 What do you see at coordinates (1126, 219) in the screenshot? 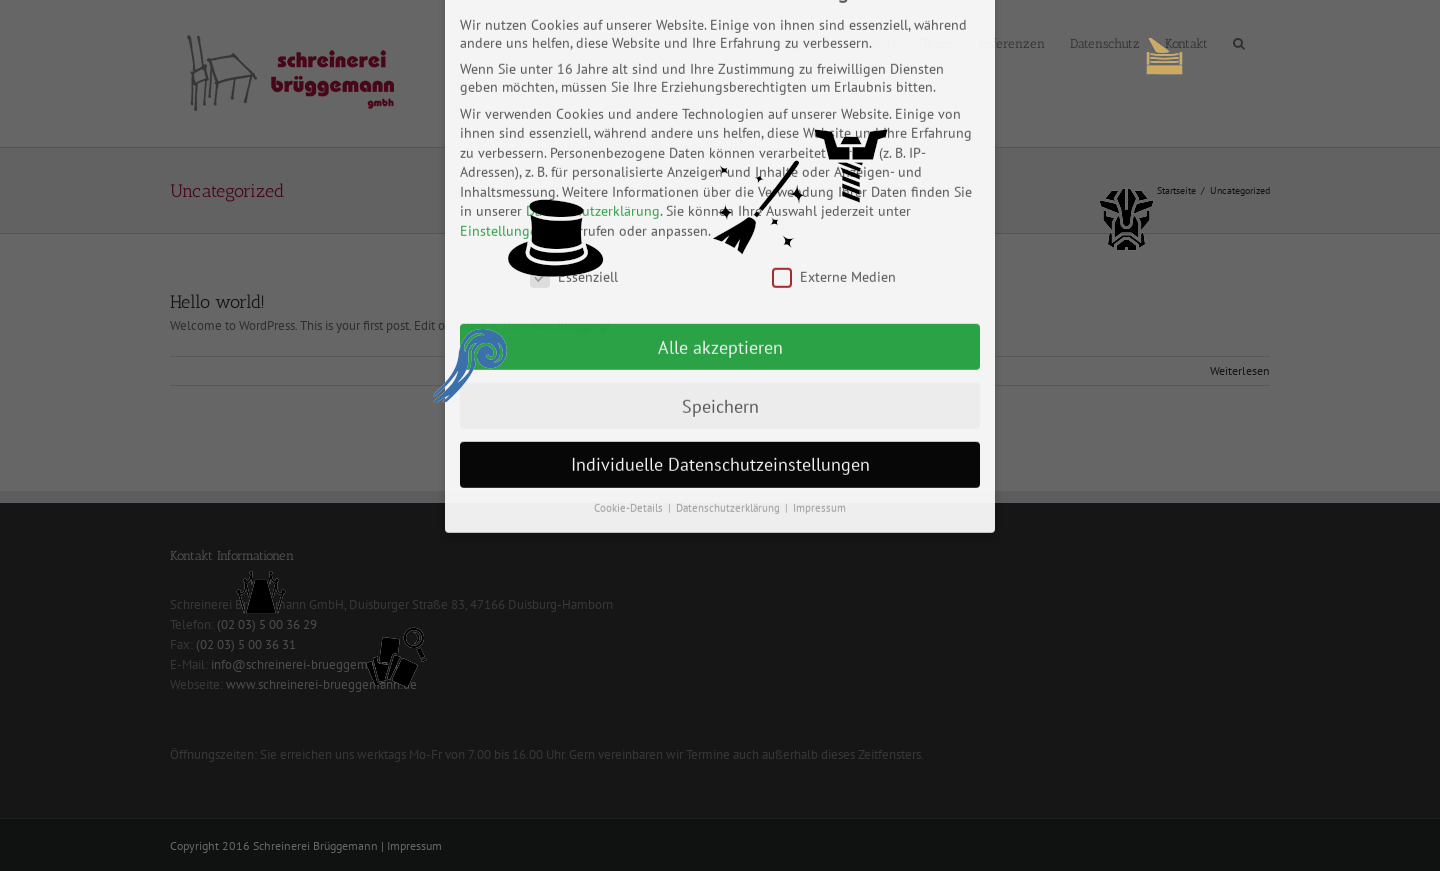
I see `select mech or robot character` at bounding box center [1126, 219].